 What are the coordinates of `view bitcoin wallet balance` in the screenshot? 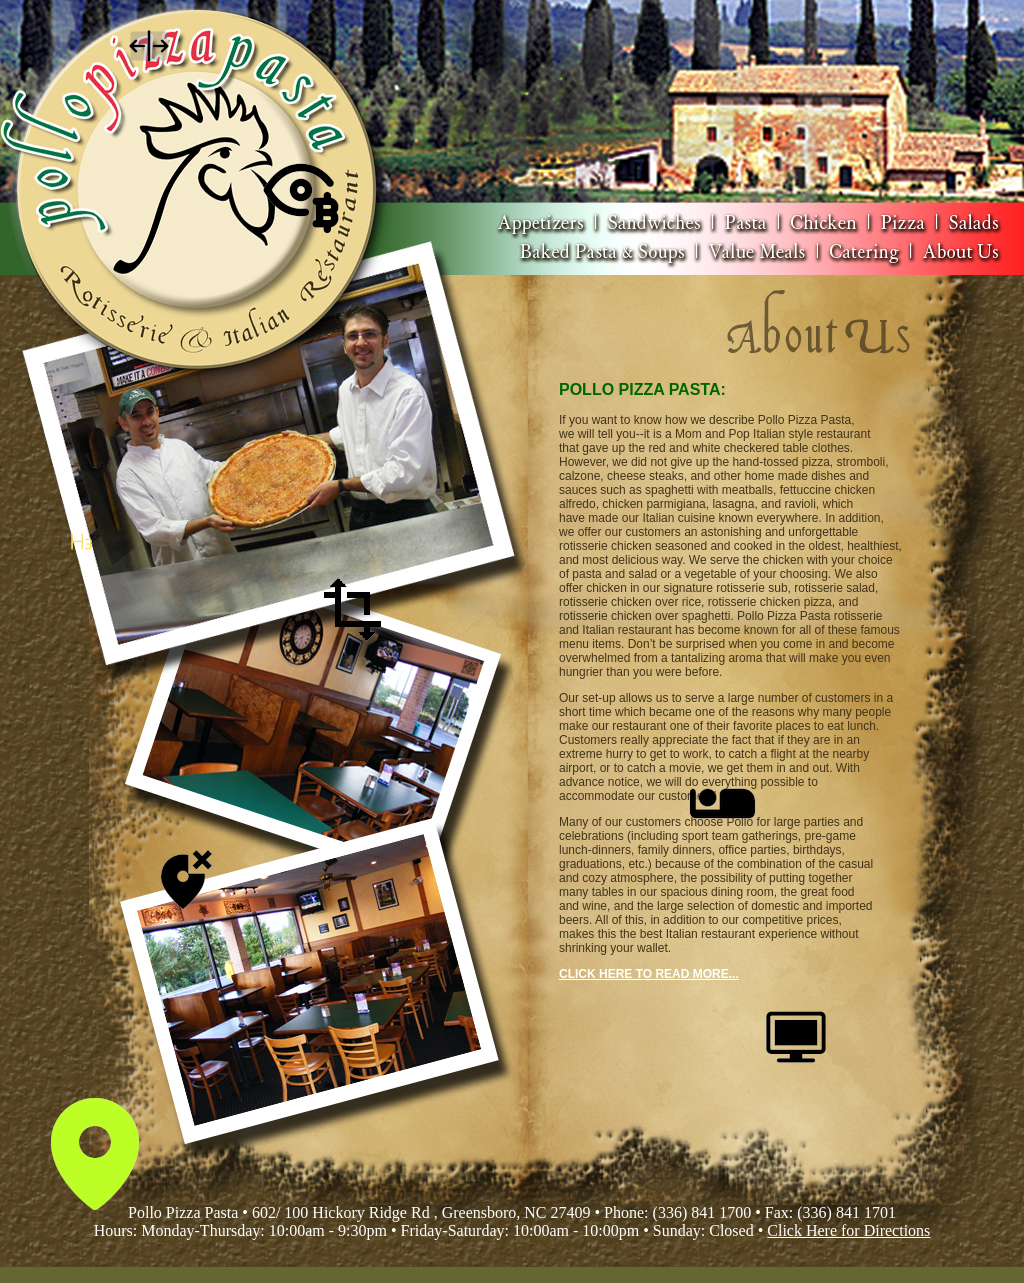 It's located at (301, 190).